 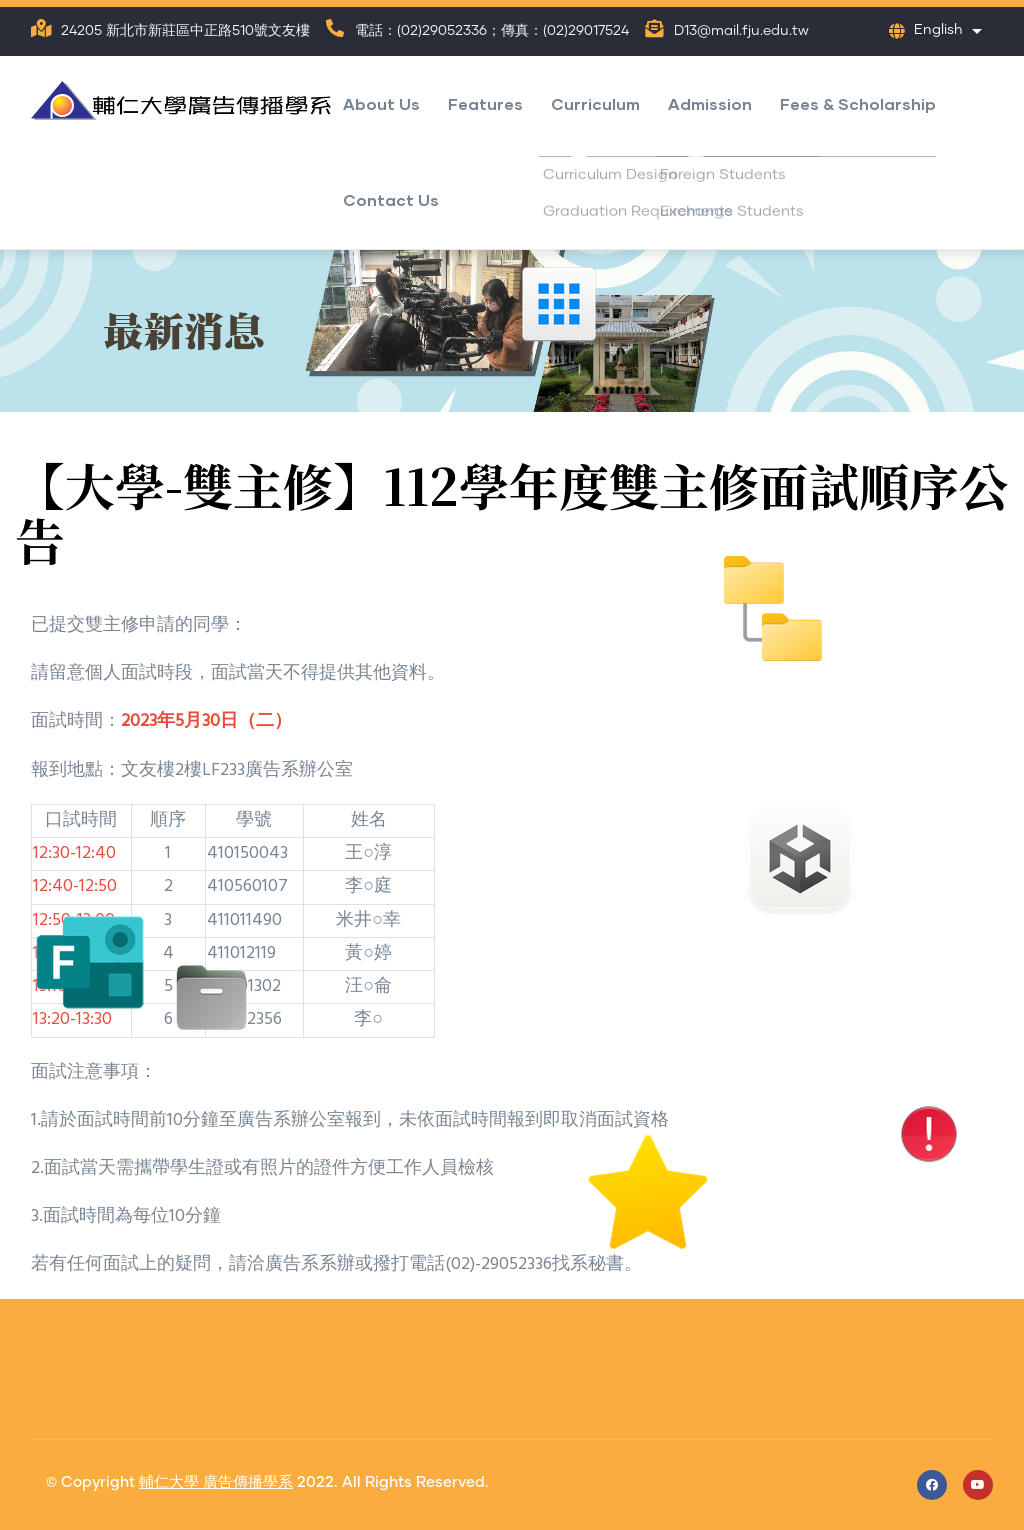 I want to click on view folder hierarchy or directory structure, so click(x=776, y=608).